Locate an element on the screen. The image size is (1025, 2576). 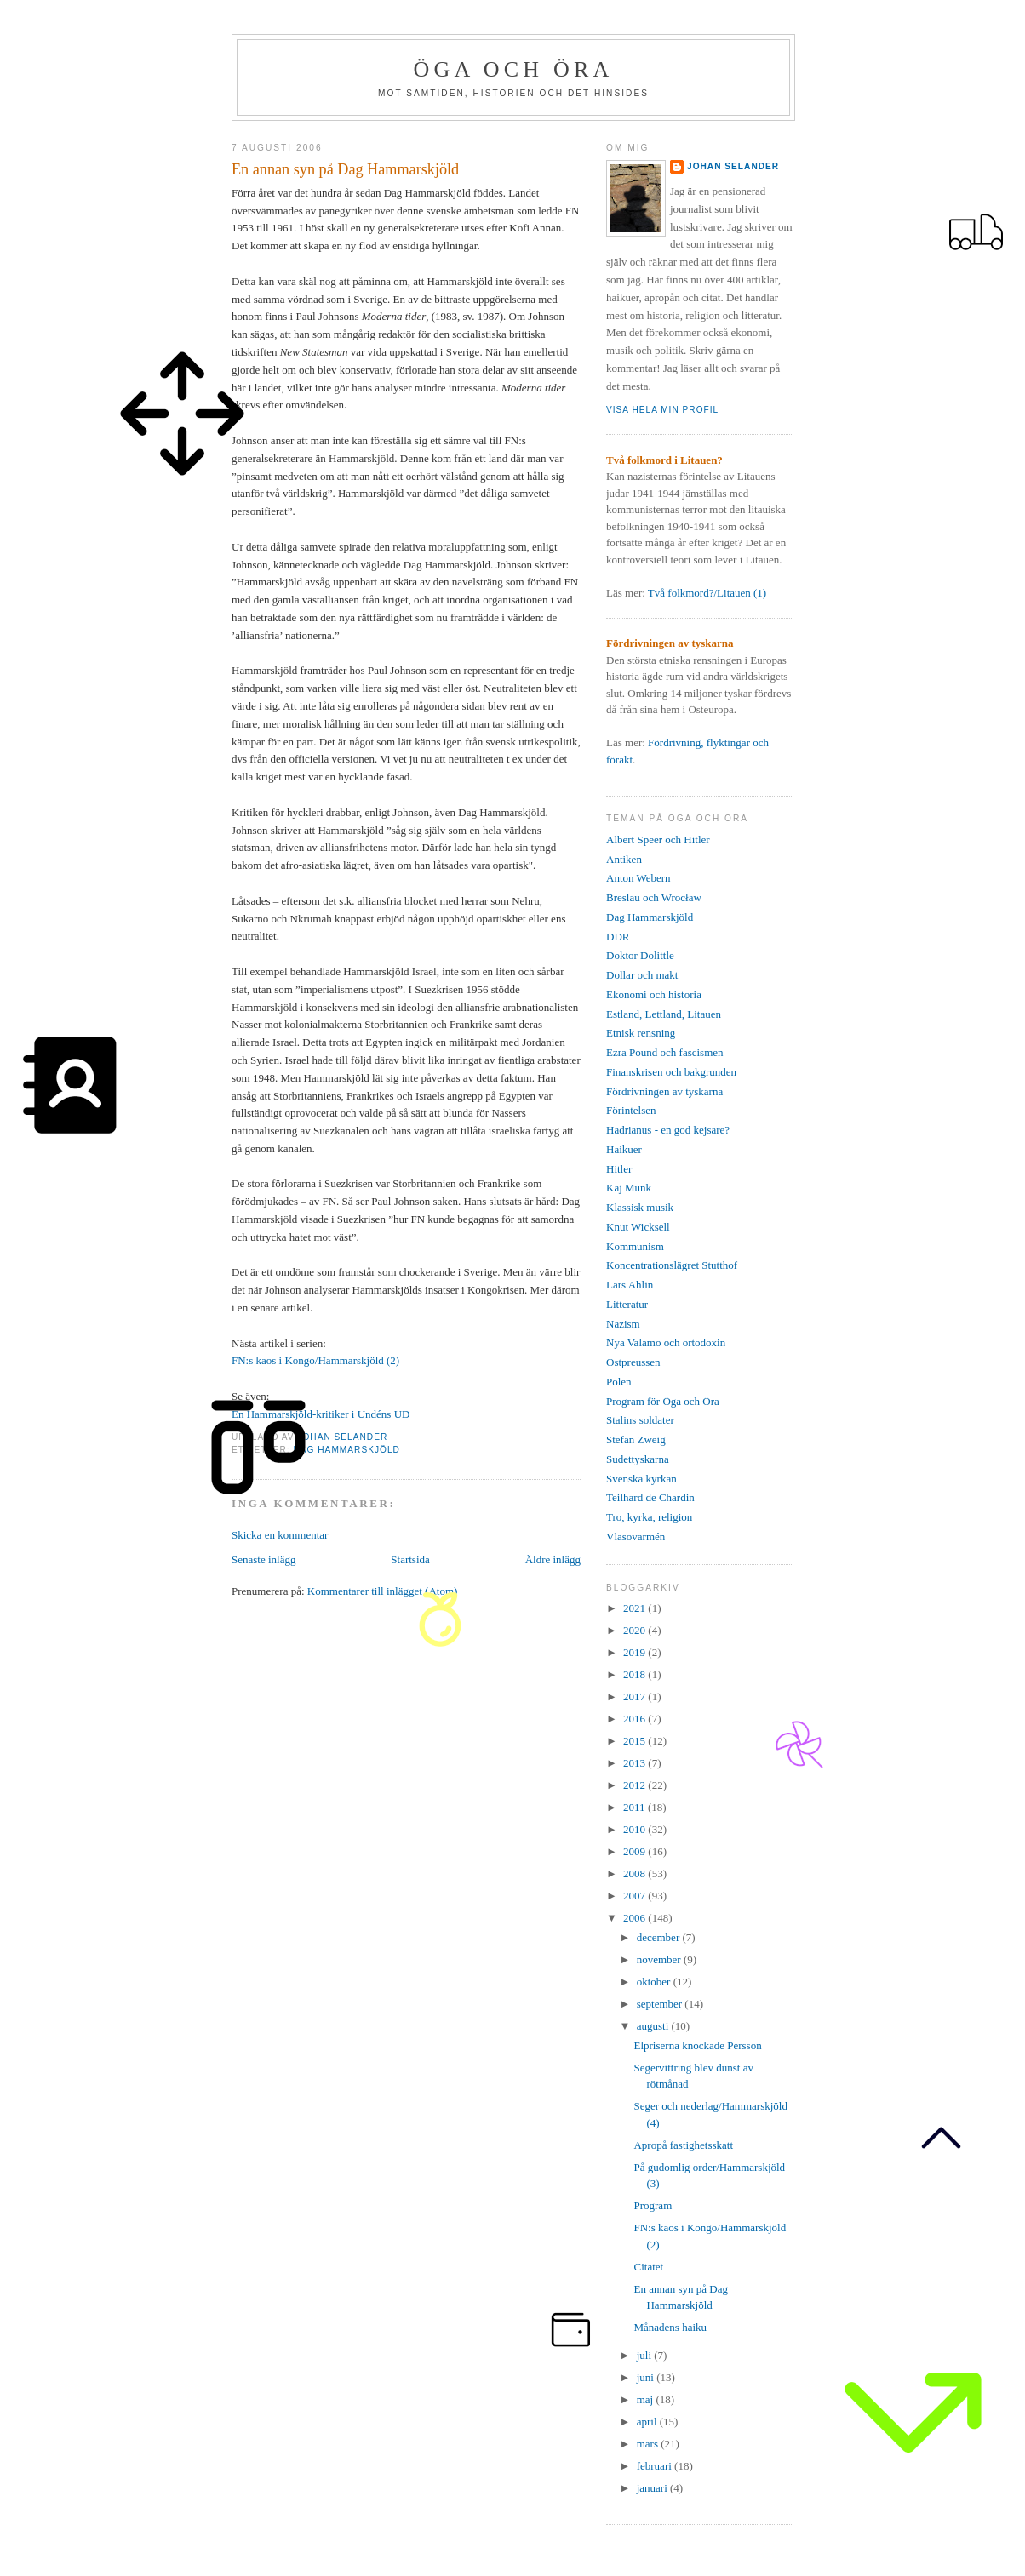
collapse or minimize a panel is located at coordinates (941, 2148).